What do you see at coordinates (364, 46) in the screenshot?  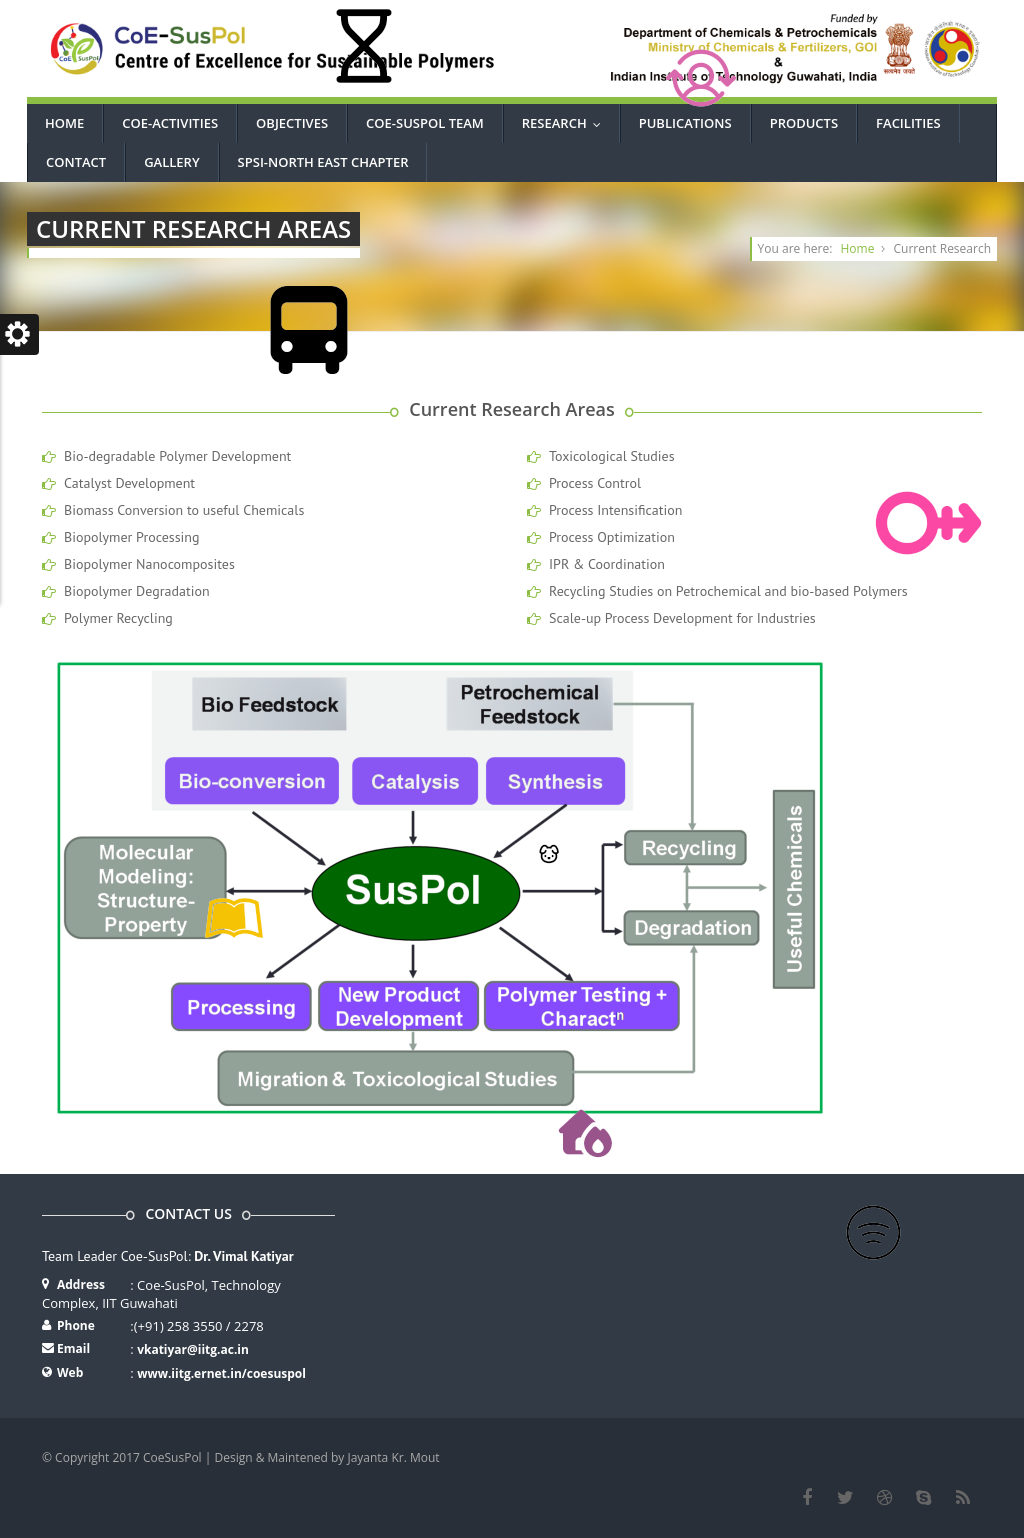 I see `indicates a process is waiting or pending` at bounding box center [364, 46].